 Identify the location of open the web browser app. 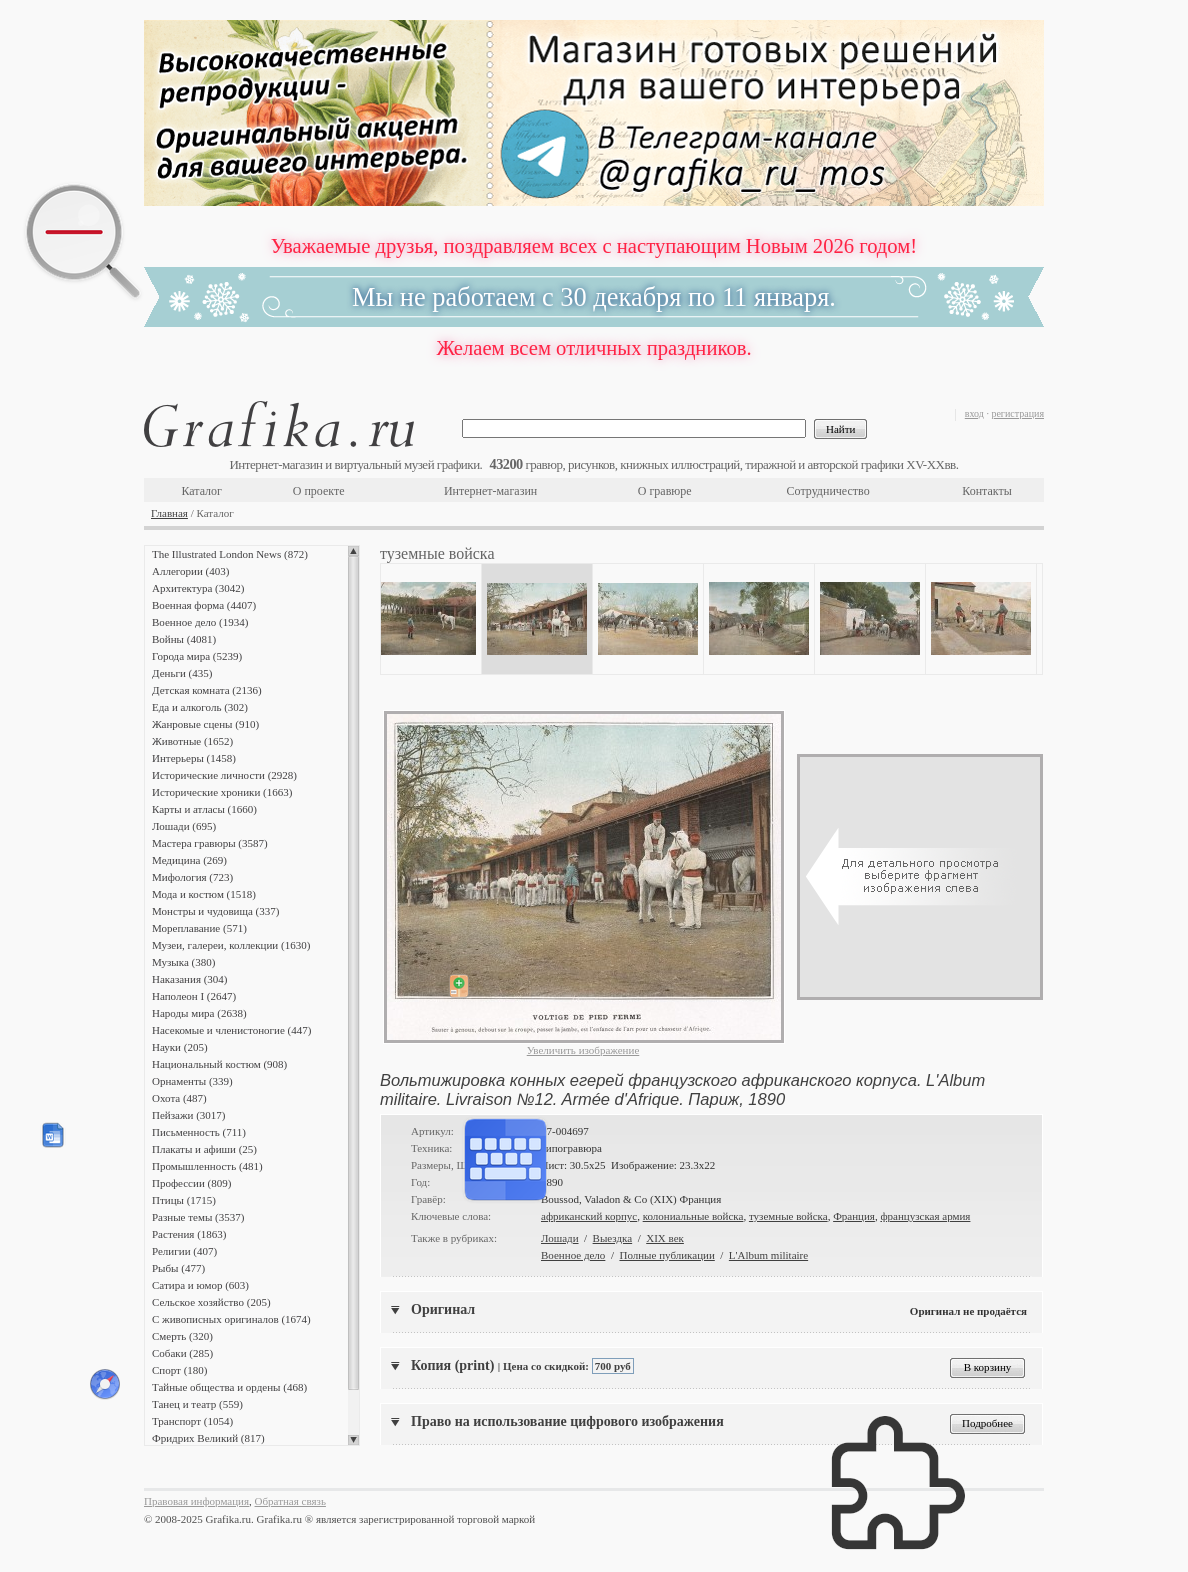
(105, 1384).